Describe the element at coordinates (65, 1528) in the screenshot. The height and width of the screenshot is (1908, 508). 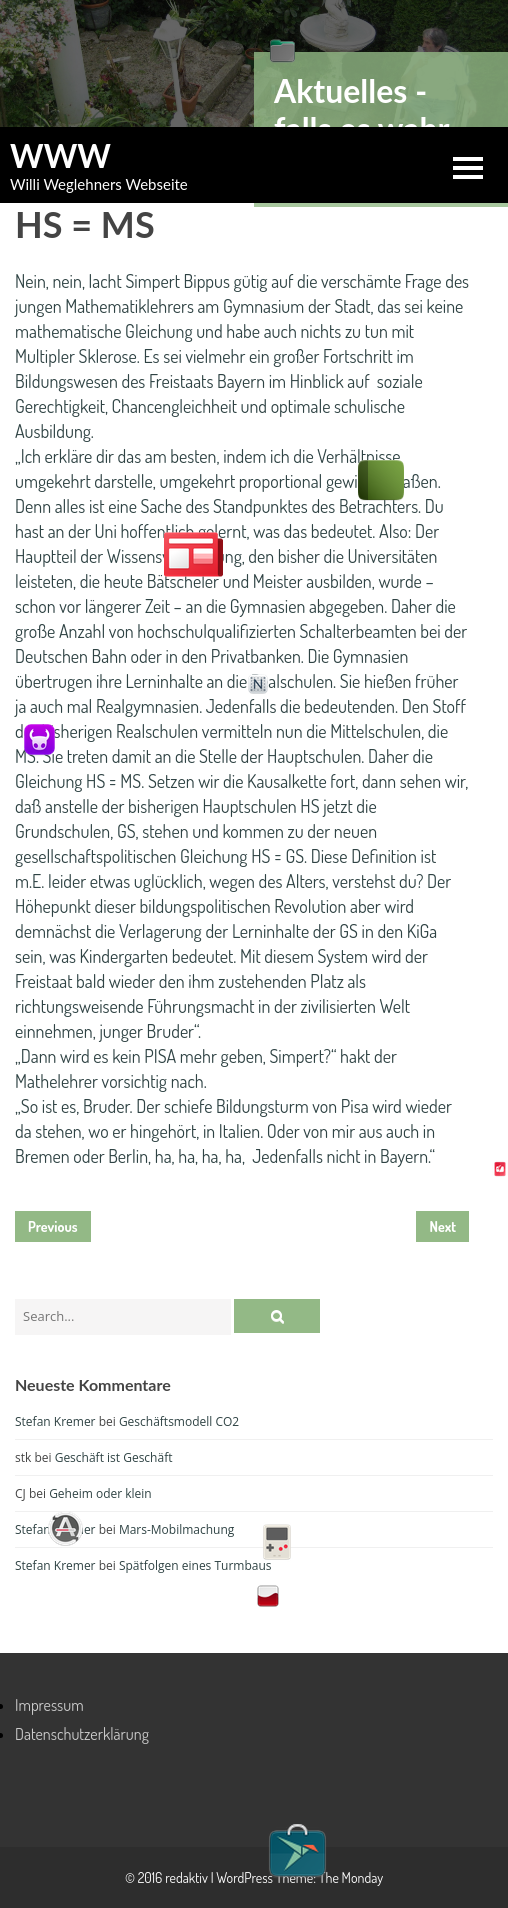
I see `check for available software updates` at that location.